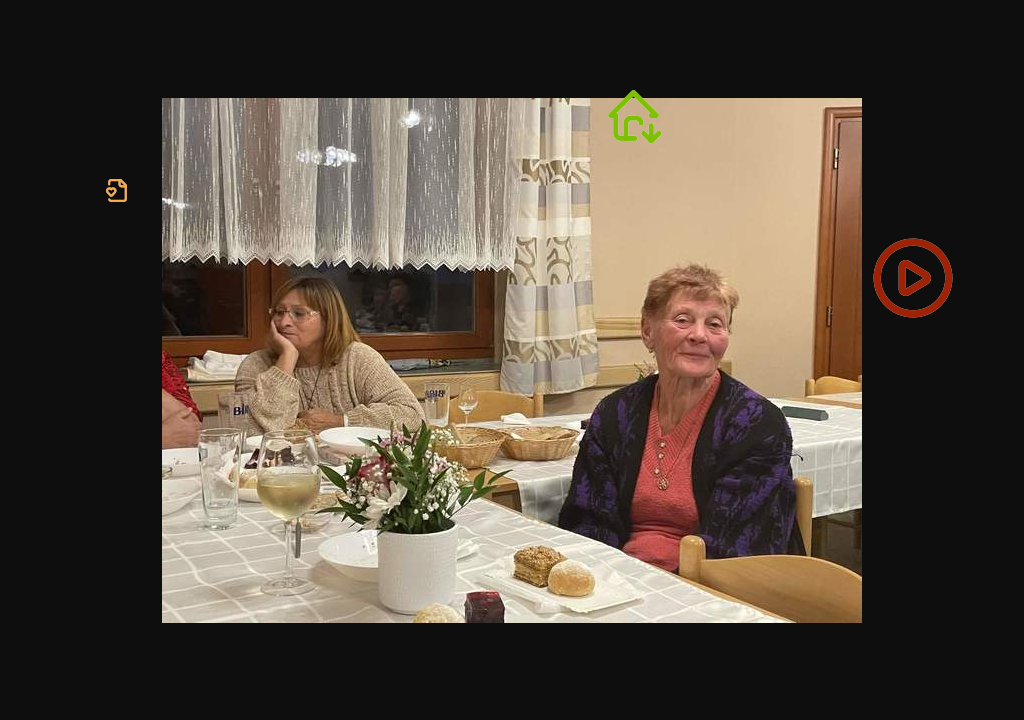 This screenshot has height=720, width=1024. I want to click on add file to favorites, so click(117, 190).